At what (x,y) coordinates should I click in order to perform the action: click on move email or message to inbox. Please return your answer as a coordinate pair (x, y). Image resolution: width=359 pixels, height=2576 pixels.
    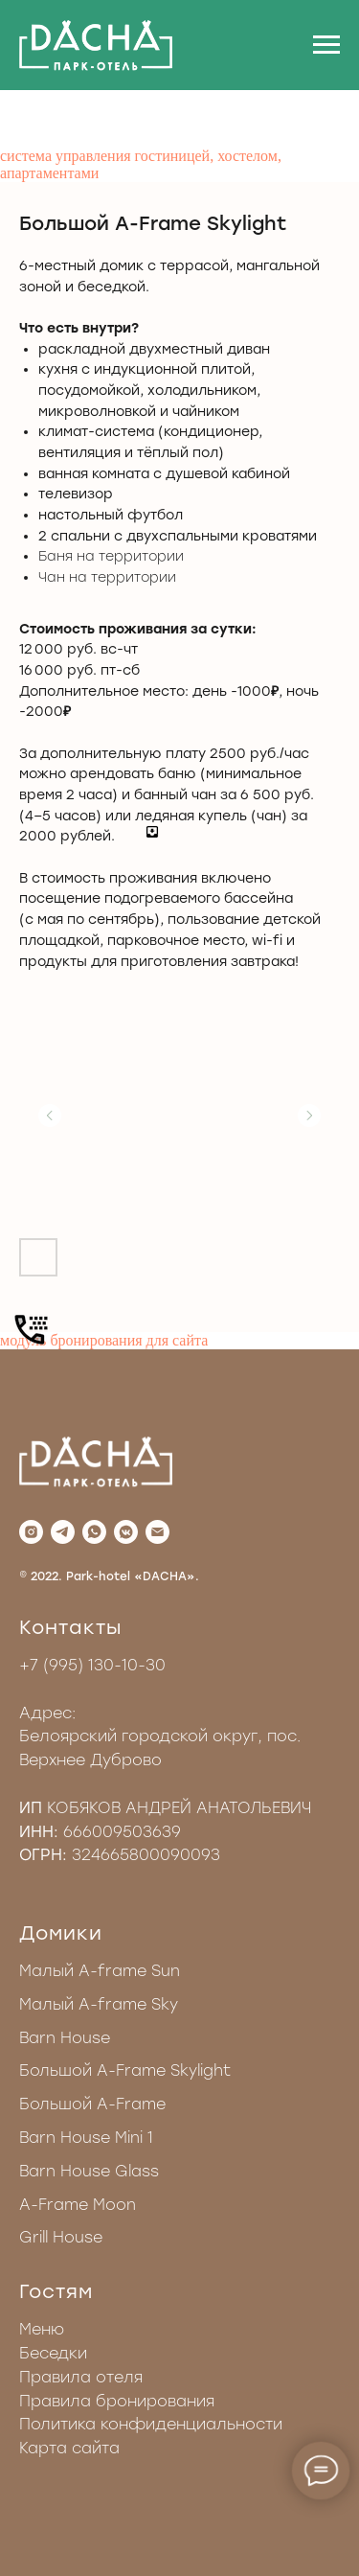
    Looking at the image, I should click on (152, 832).